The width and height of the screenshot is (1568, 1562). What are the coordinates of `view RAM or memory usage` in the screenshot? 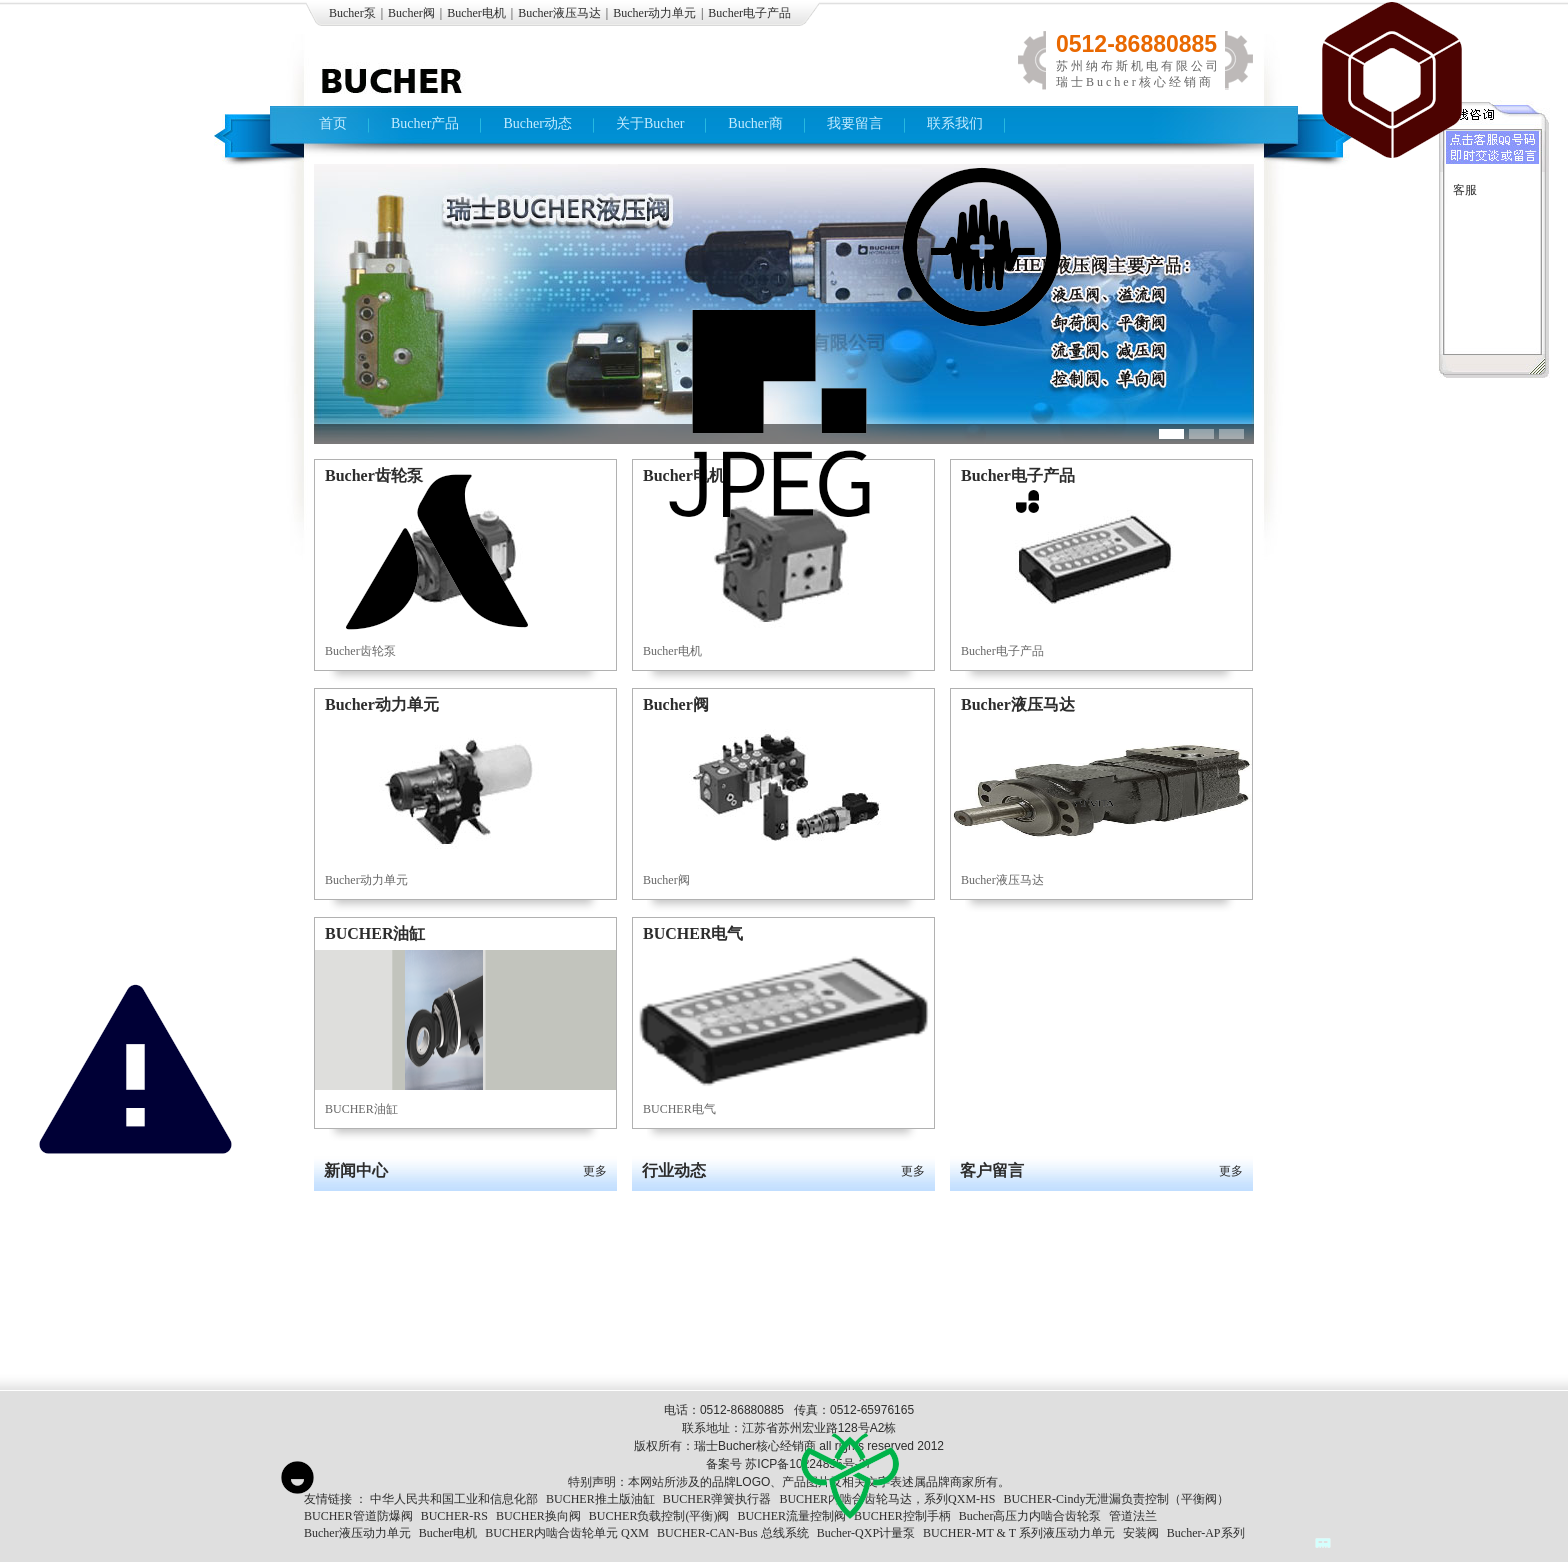 It's located at (1323, 1543).